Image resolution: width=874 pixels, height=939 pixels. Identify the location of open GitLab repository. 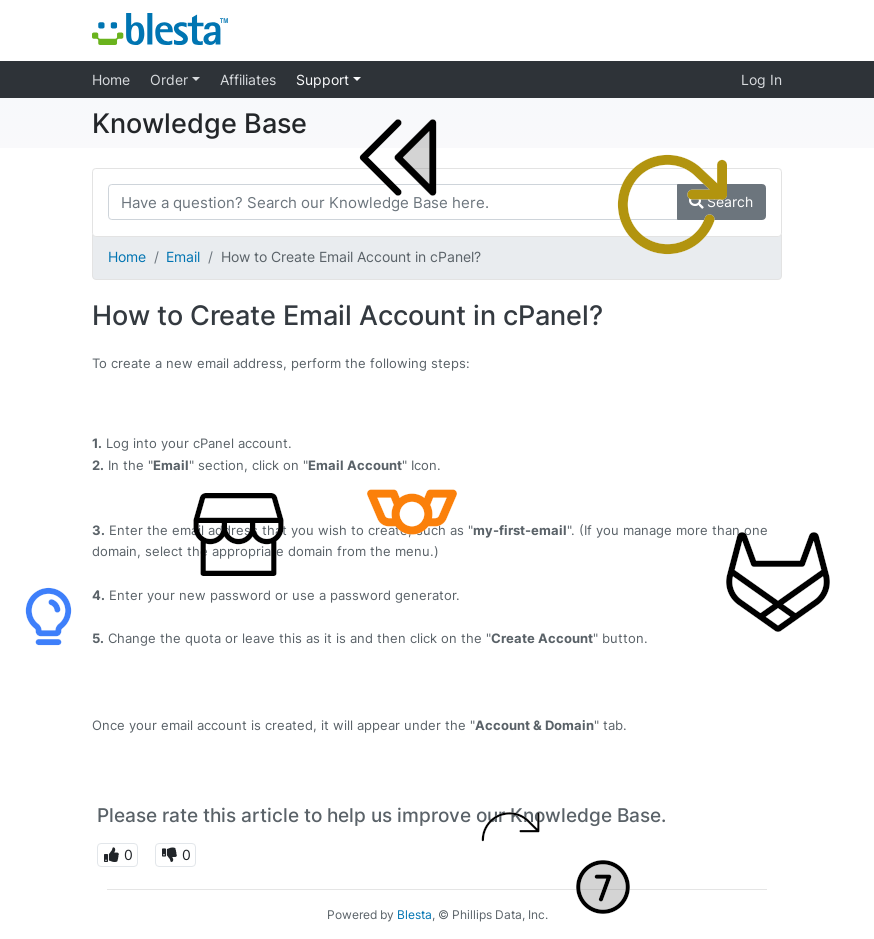
(778, 580).